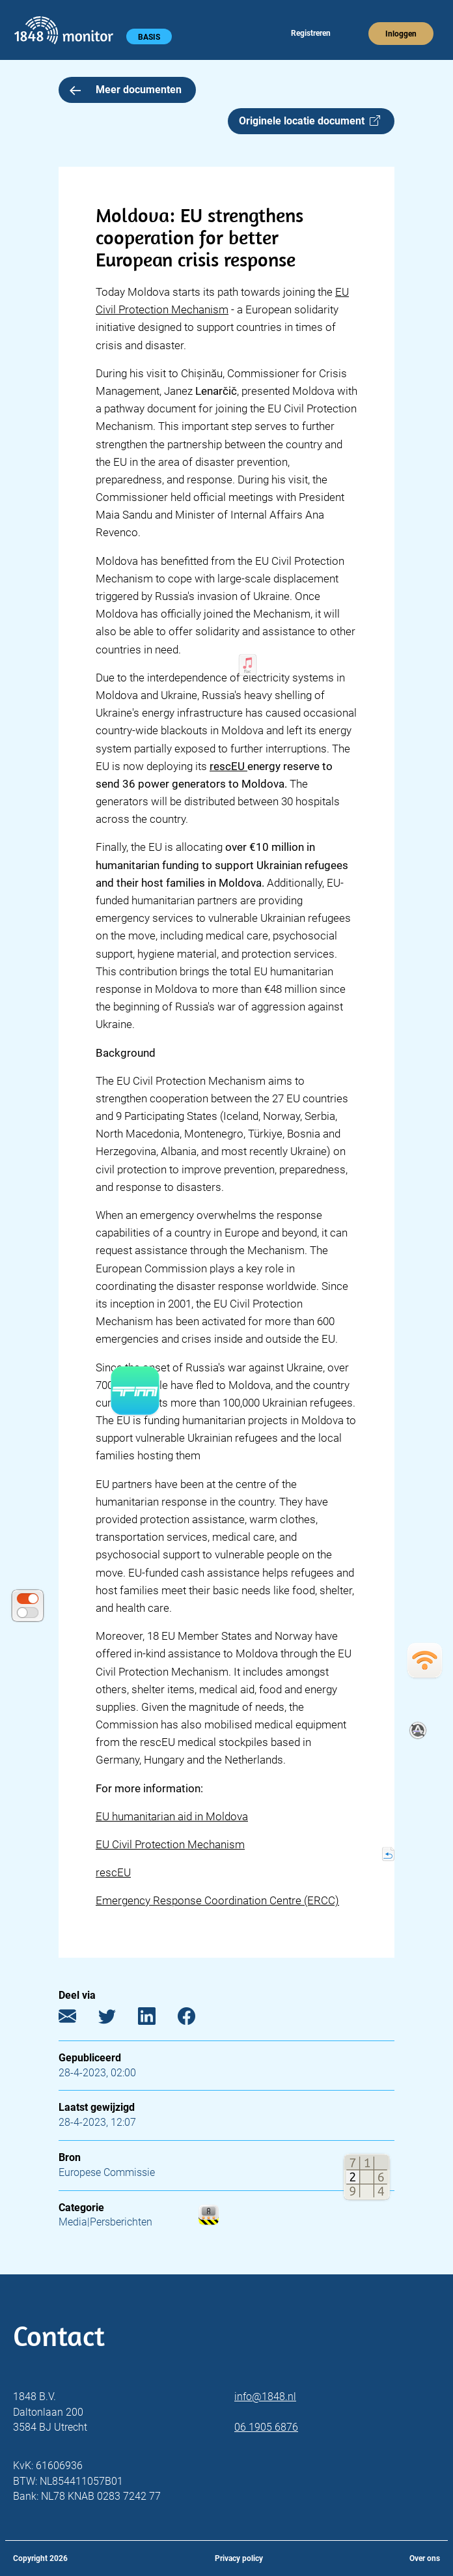 The height and width of the screenshot is (2576, 453). What do you see at coordinates (208, 2214) in the screenshot?
I see `open chromatic guitar tuner app (development version)` at bounding box center [208, 2214].